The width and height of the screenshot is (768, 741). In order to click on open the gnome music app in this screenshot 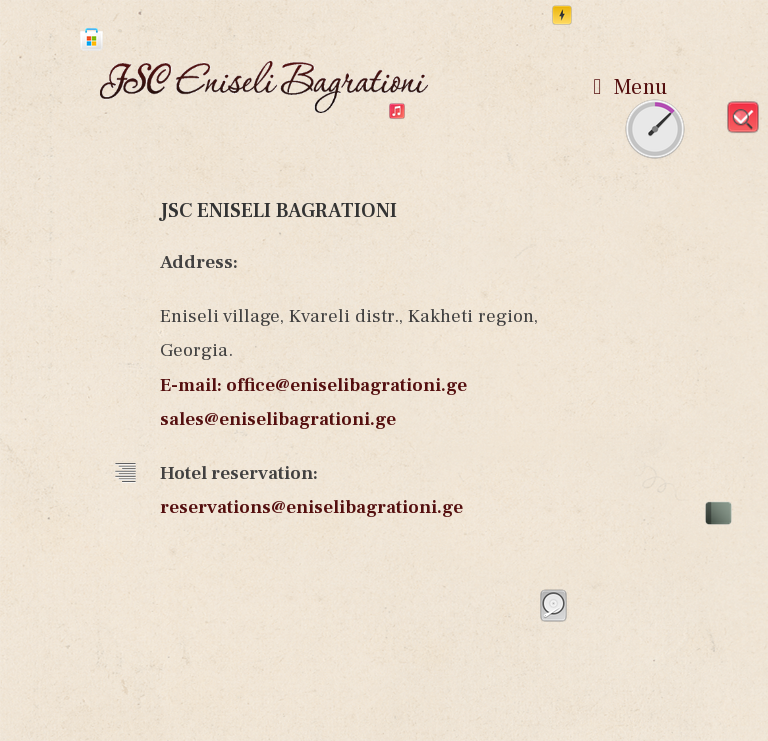, I will do `click(397, 111)`.